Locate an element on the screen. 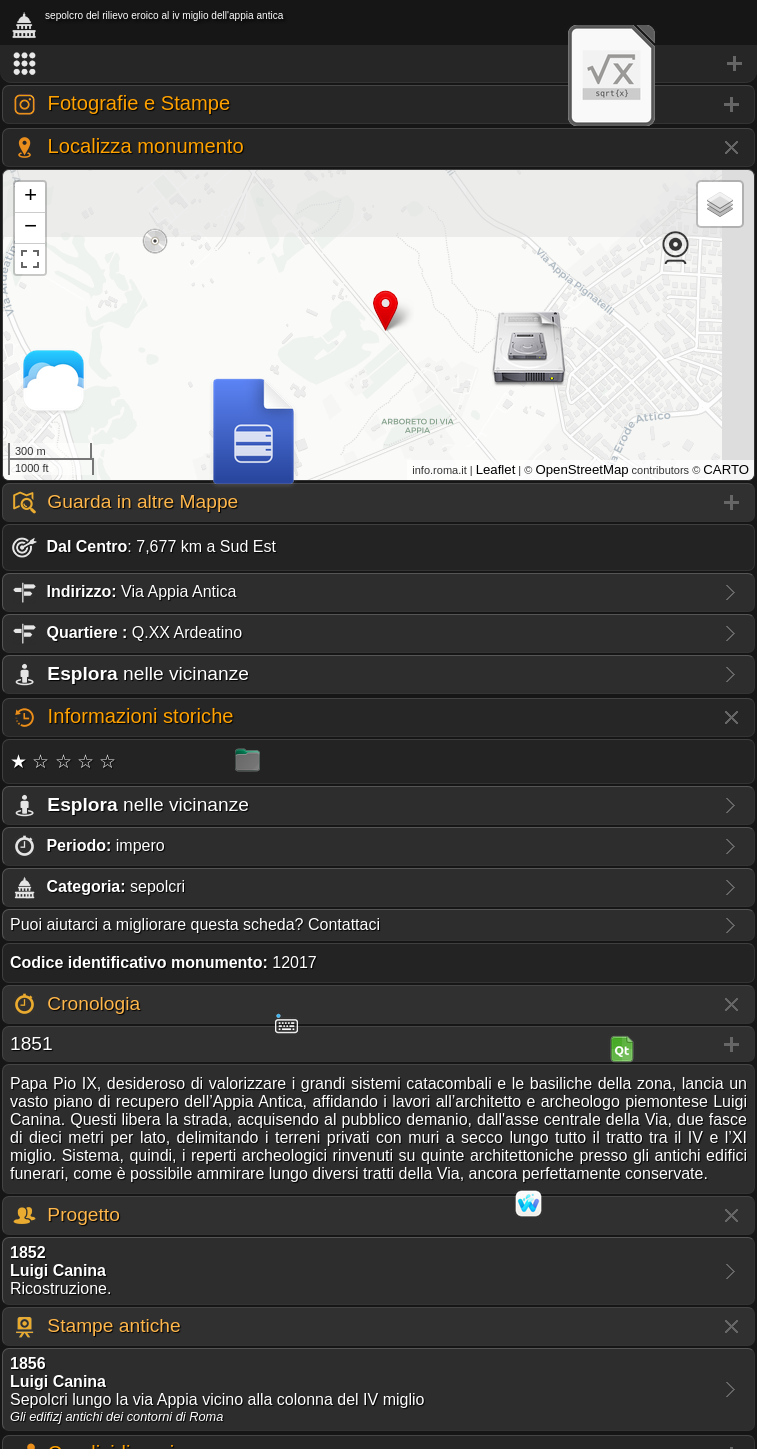 The height and width of the screenshot is (1449, 757). access webcam settings is located at coordinates (675, 246).